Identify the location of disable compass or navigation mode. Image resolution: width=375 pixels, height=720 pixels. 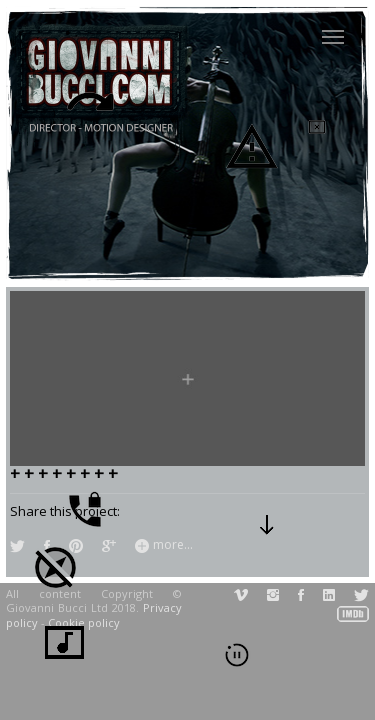
(55, 567).